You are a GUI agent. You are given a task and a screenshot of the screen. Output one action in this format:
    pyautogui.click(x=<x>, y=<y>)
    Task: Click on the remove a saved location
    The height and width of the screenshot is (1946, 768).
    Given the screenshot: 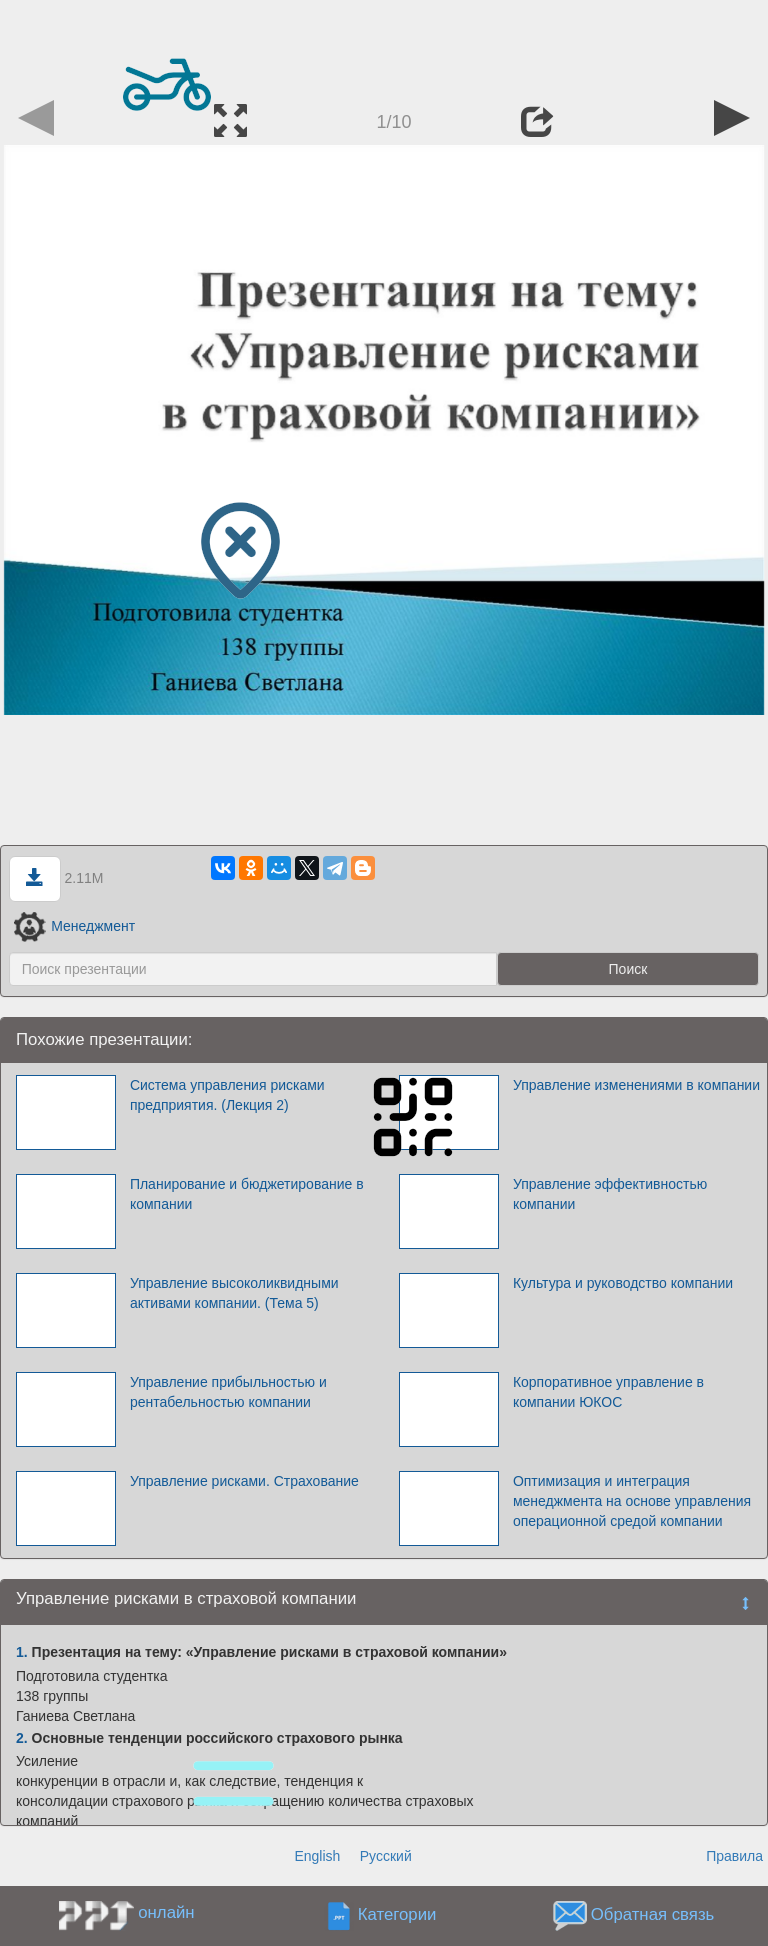 What is the action you would take?
    pyautogui.click(x=240, y=550)
    